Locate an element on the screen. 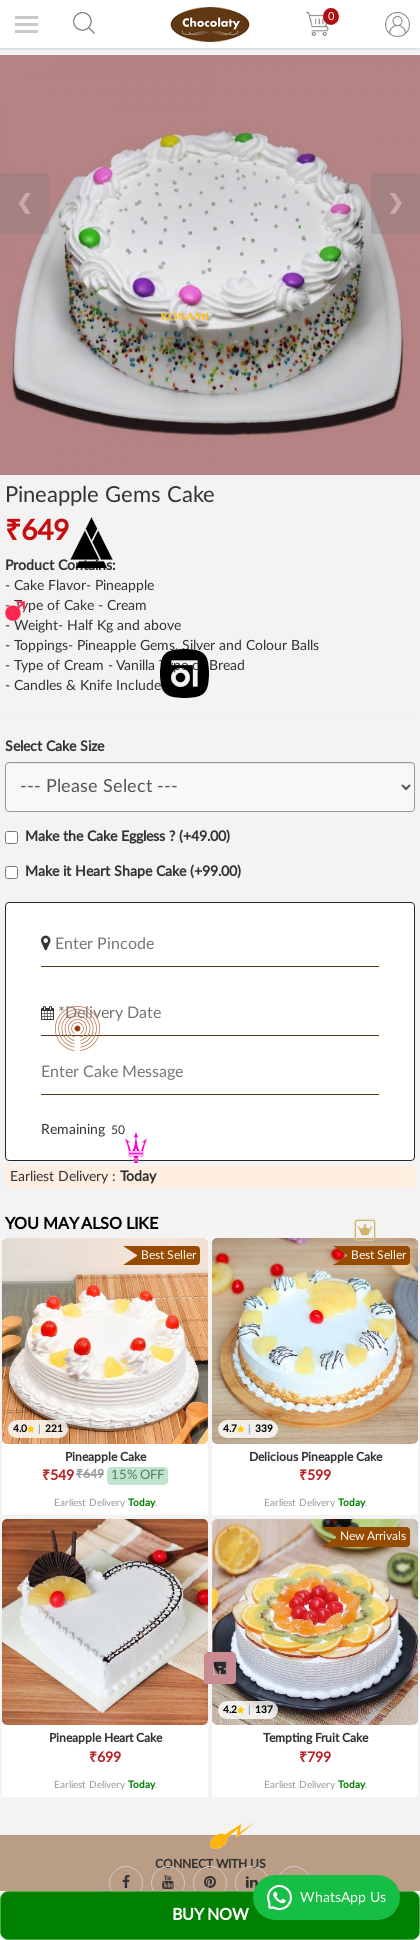  maserati brand logo is located at coordinates (136, 1147).